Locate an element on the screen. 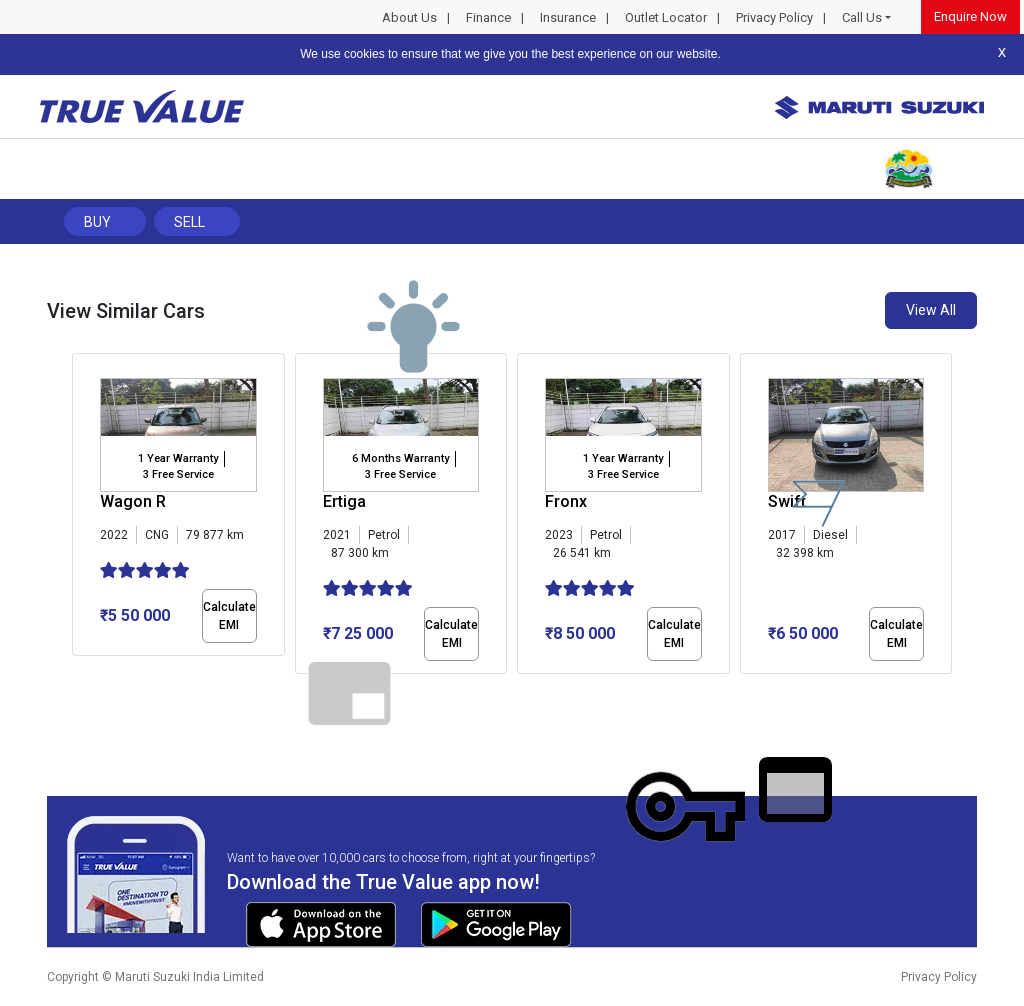  access vpn or secure connection settings is located at coordinates (685, 806).